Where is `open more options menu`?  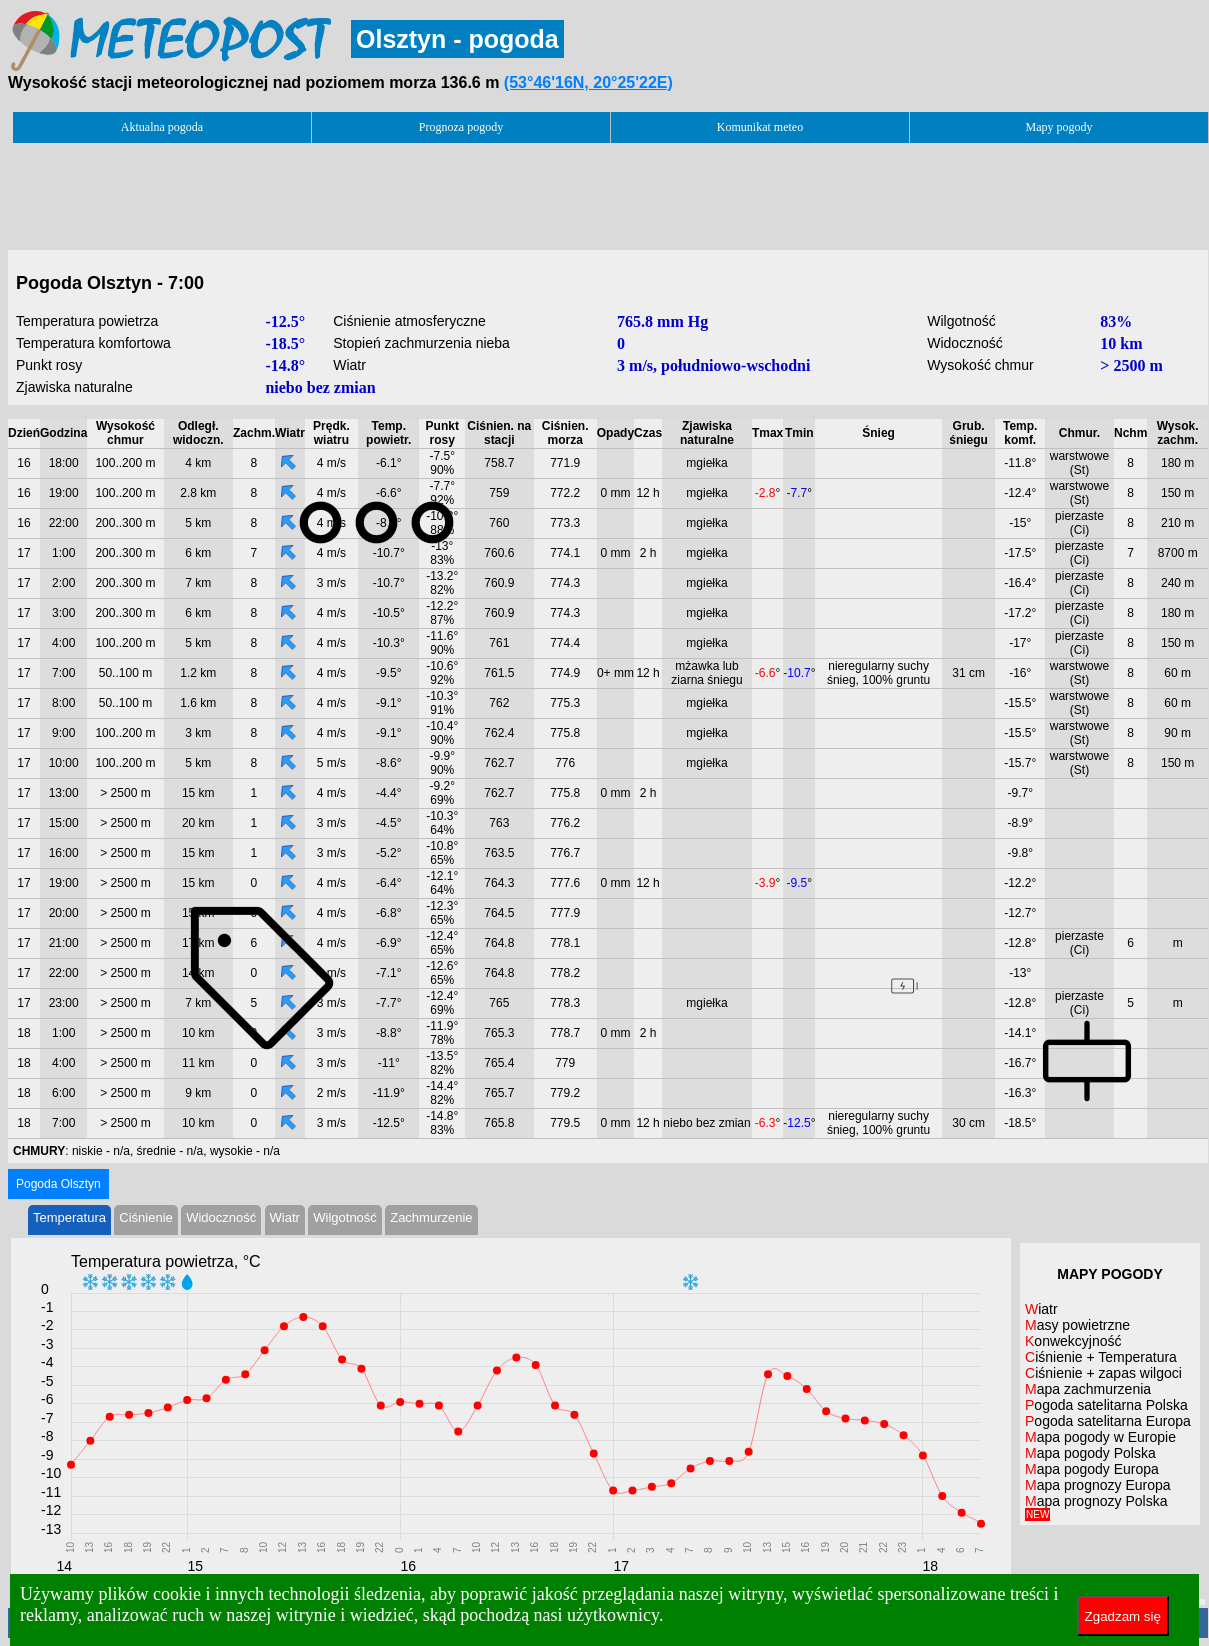
open more options menu is located at coordinates (376, 522).